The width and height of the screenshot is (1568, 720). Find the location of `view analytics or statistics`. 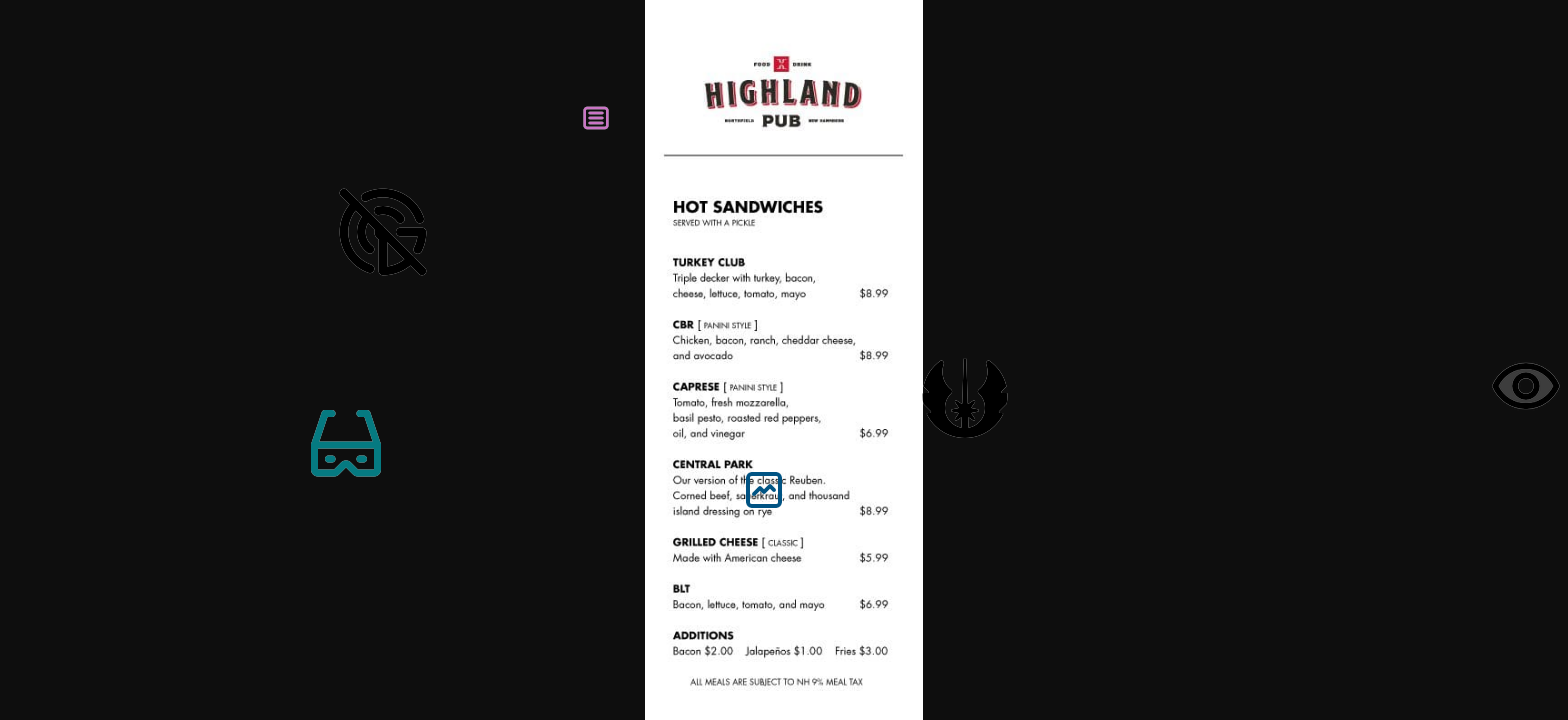

view analytics or statistics is located at coordinates (764, 490).